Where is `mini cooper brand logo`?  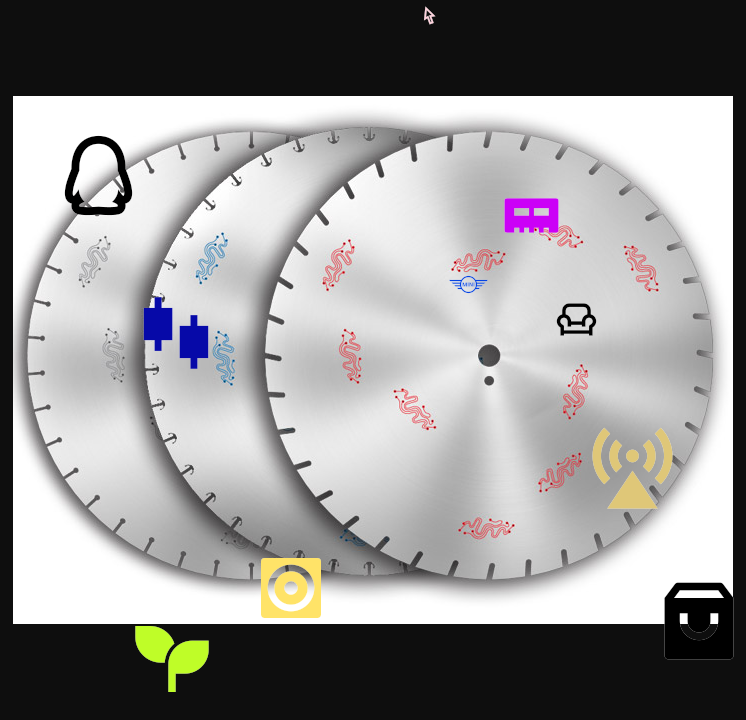 mini cooper brand logo is located at coordinates (468, 284).